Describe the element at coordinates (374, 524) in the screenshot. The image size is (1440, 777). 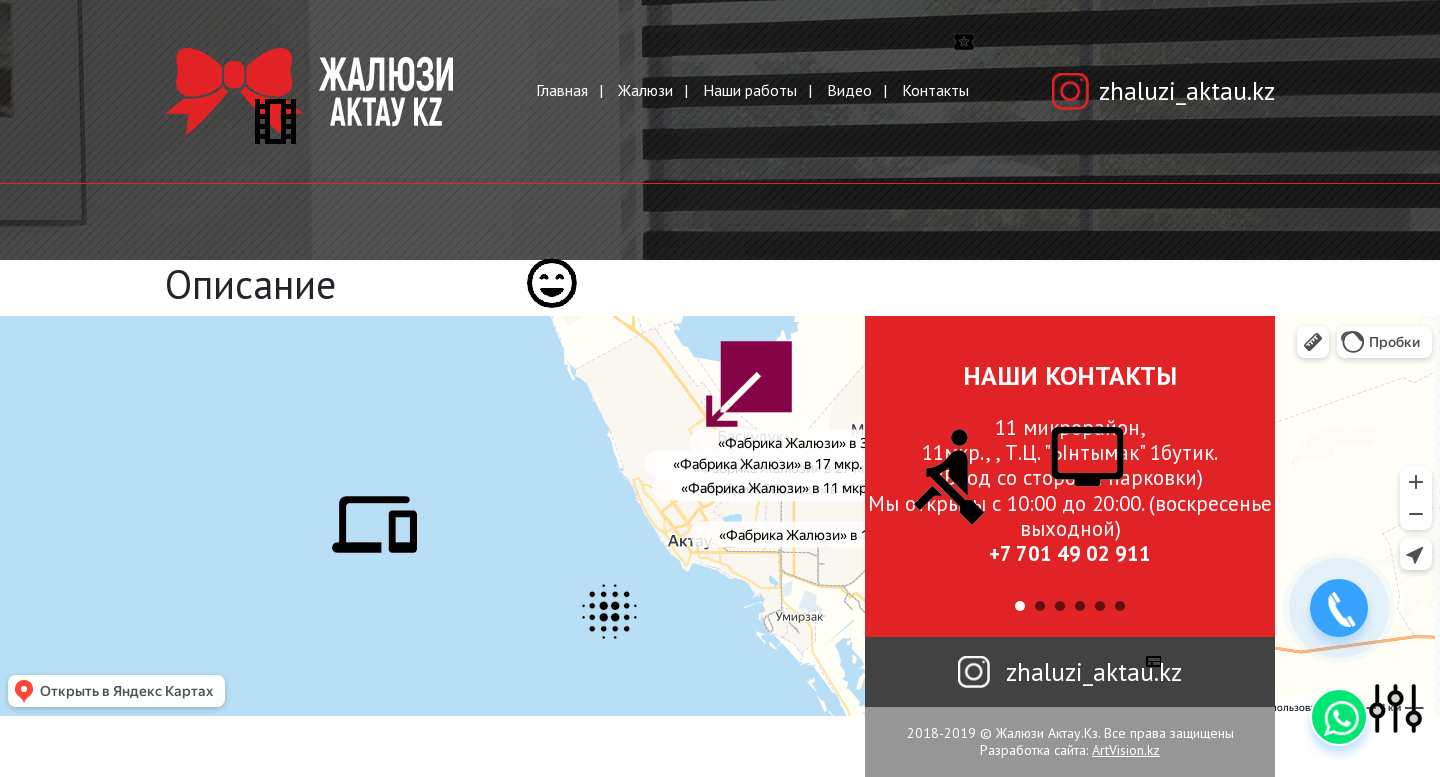
I see `view connected devices` at that location.